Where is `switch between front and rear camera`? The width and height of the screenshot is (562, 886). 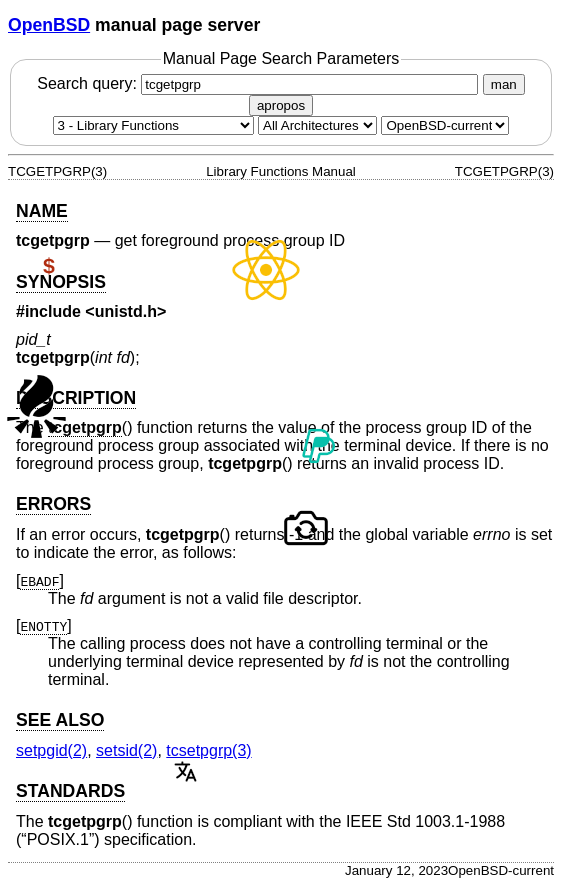 switch between front and rear camera is located at coordinates (306, 528).